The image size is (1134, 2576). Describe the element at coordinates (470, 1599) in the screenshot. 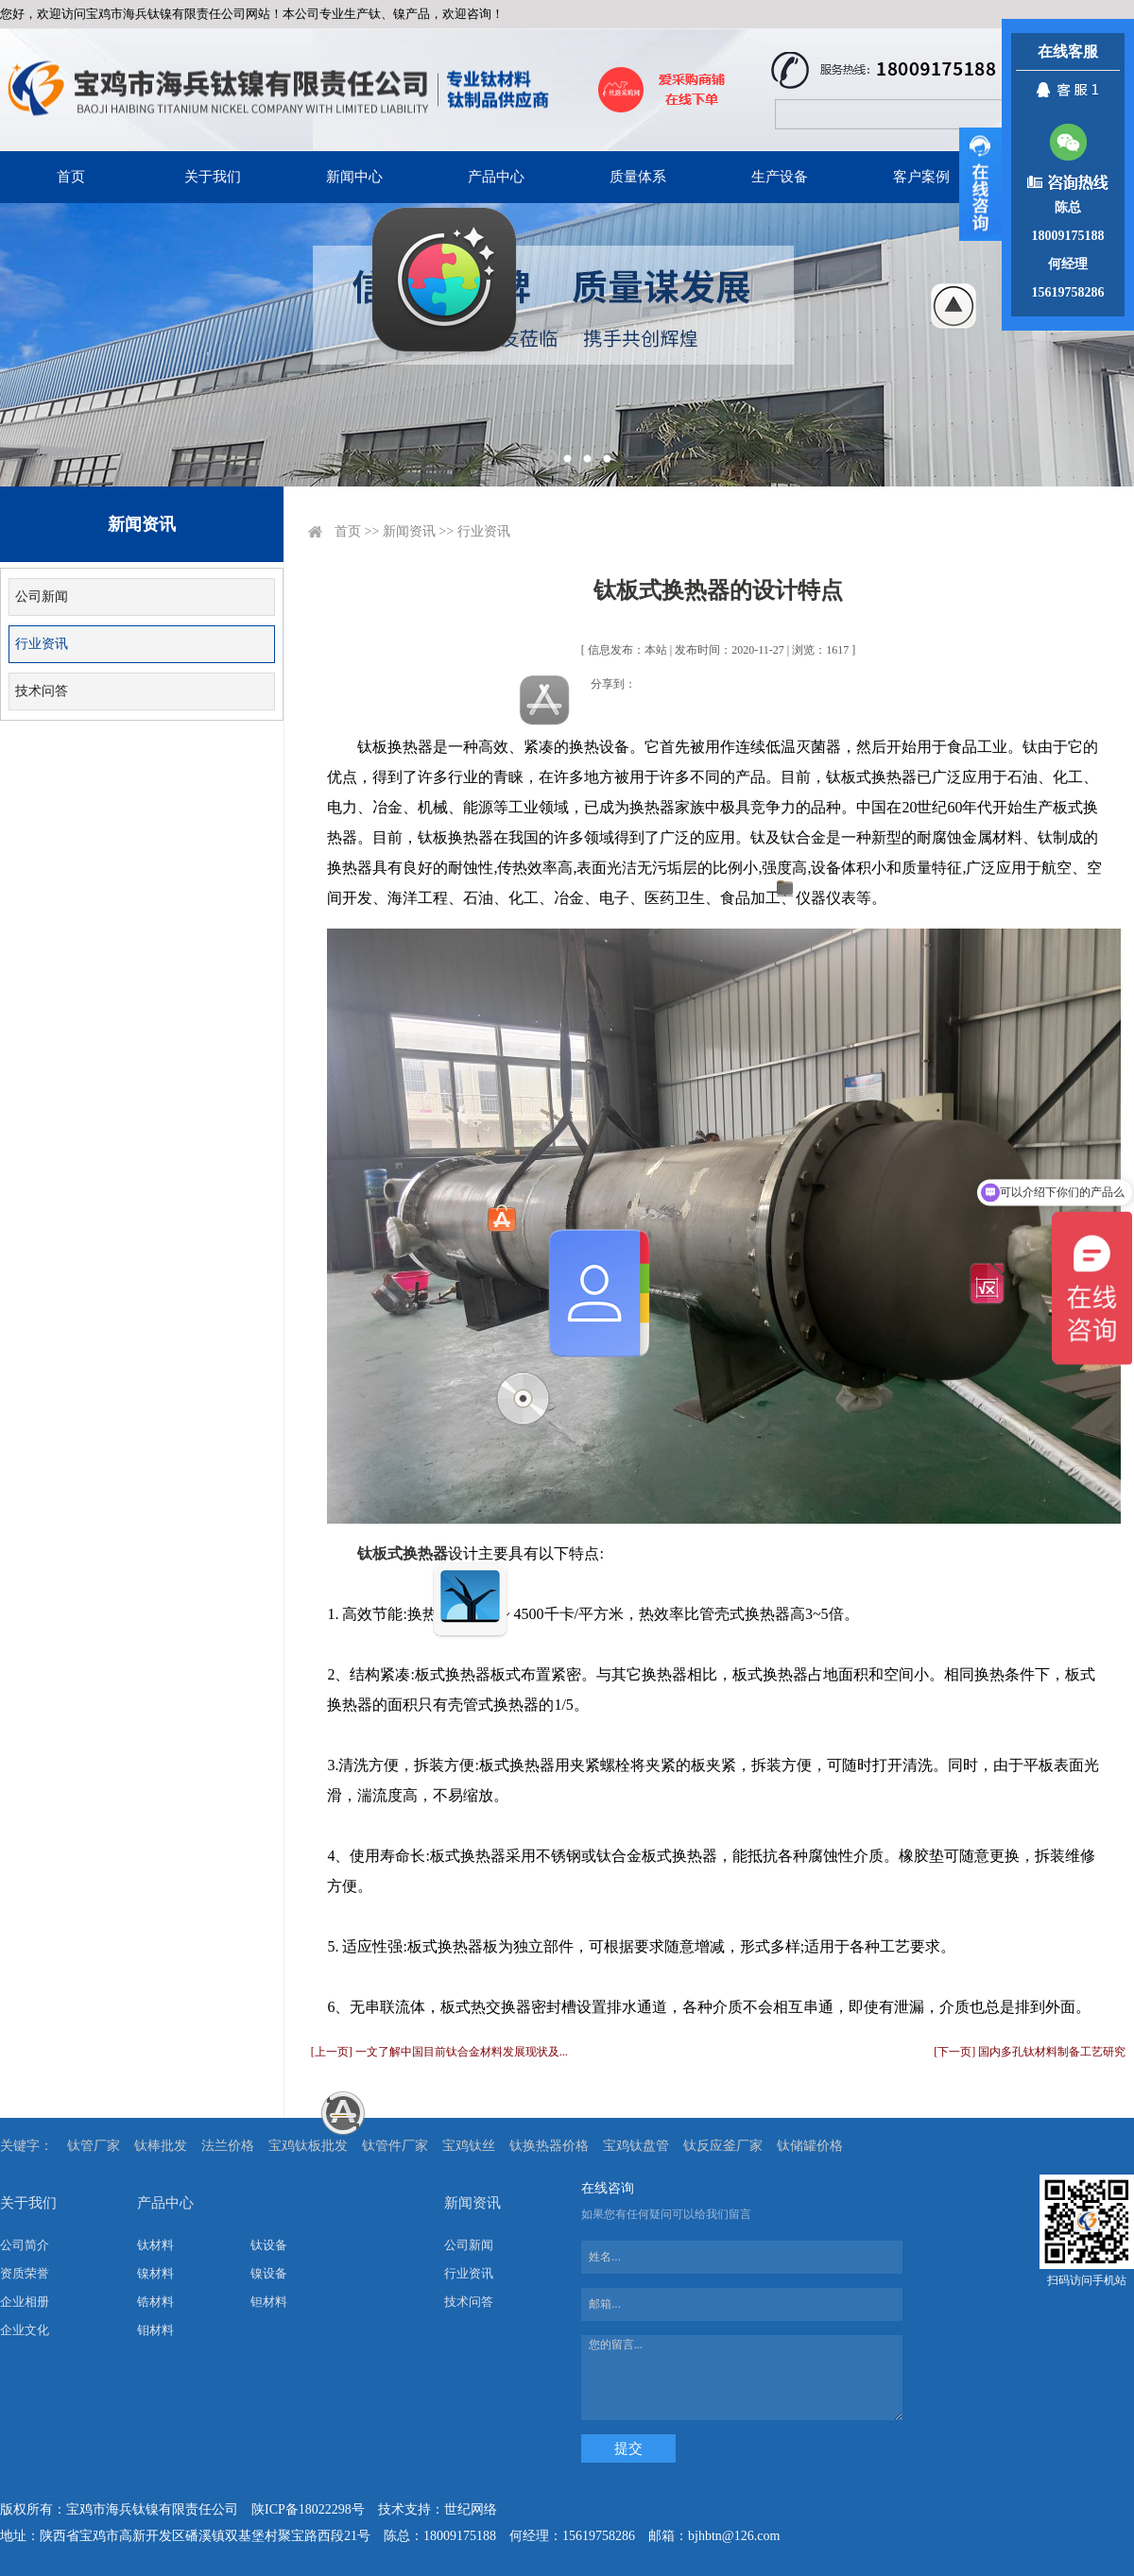

I see `open shotwell photo manager` at that location.